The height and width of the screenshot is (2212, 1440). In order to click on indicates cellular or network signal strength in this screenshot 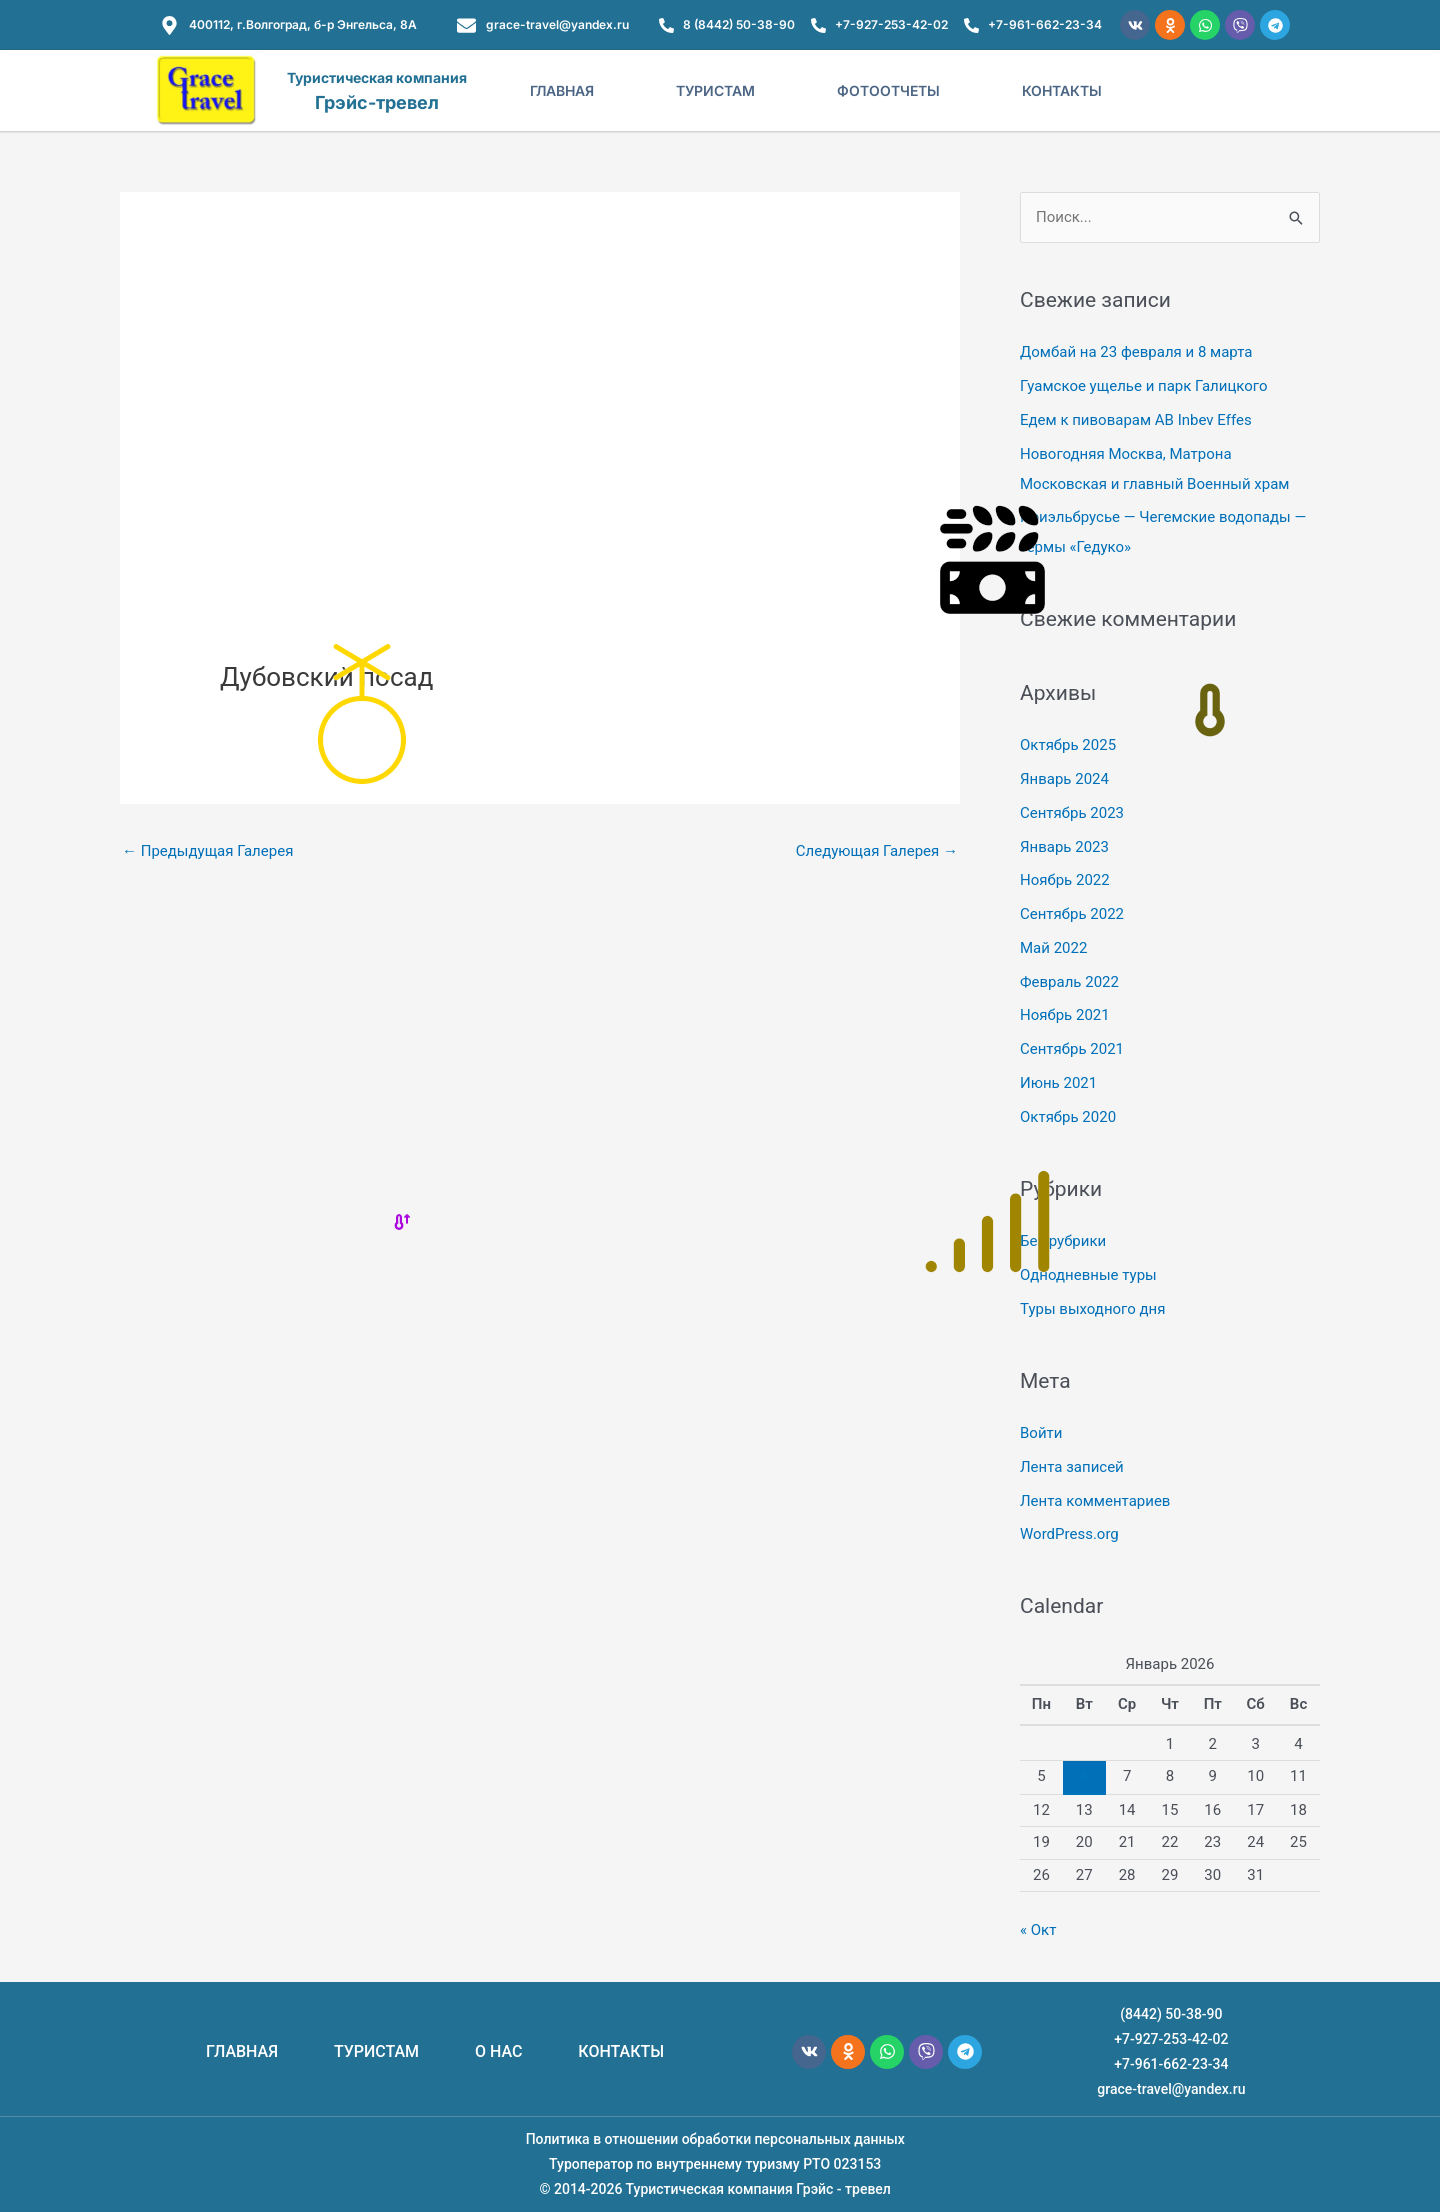, I will do `click(987, 1221)`.